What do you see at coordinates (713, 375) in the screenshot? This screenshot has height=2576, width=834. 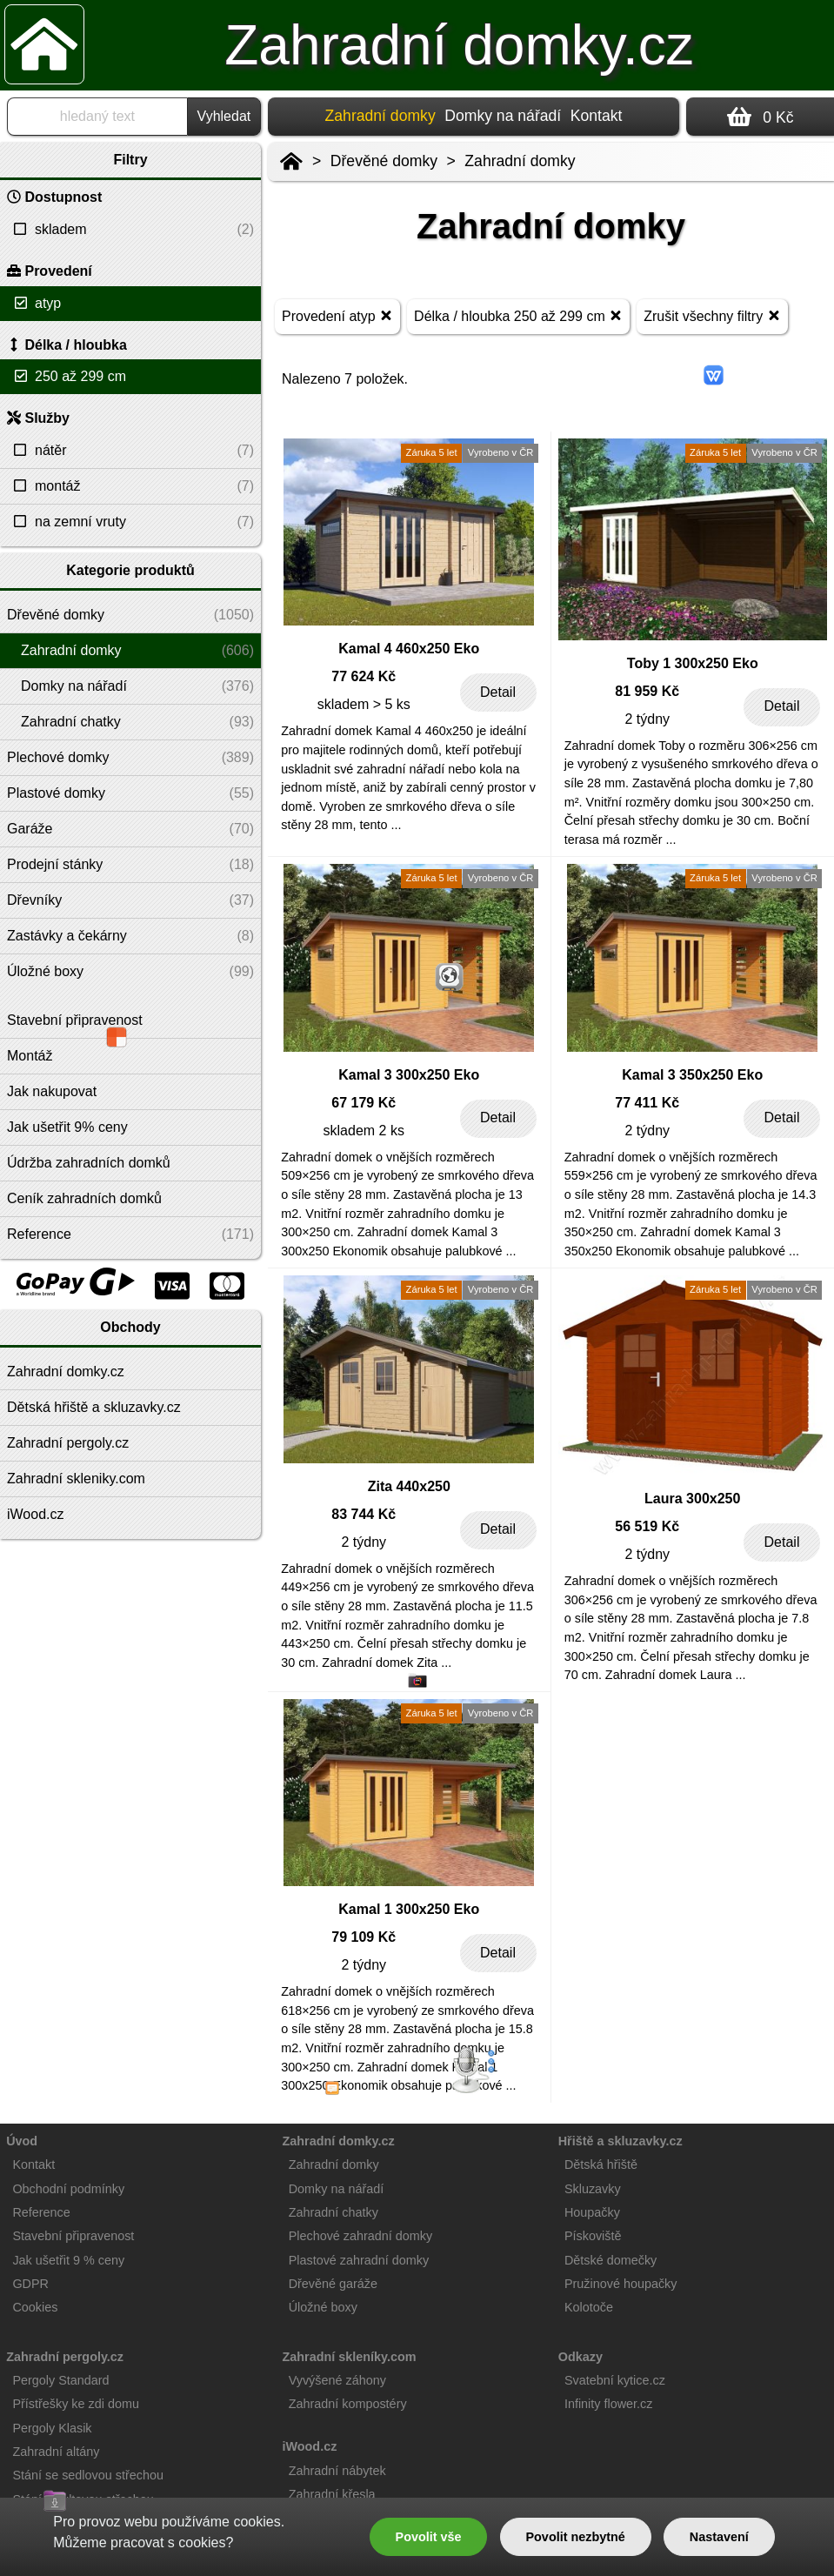 I see `open WPS Office application` at bounding box center [713, 375].